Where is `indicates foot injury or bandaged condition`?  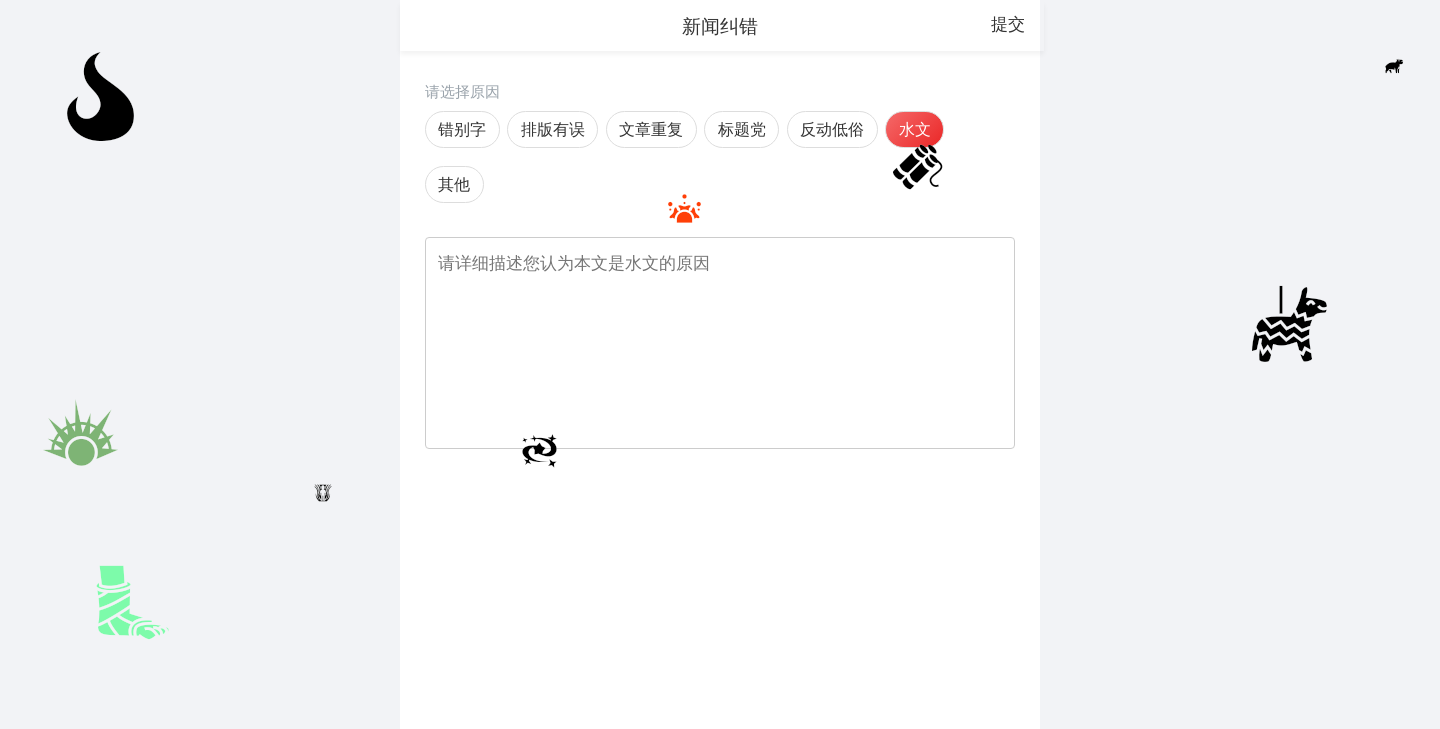 indicates foot injury or bandaged condition is located at coordinates (132, 602).